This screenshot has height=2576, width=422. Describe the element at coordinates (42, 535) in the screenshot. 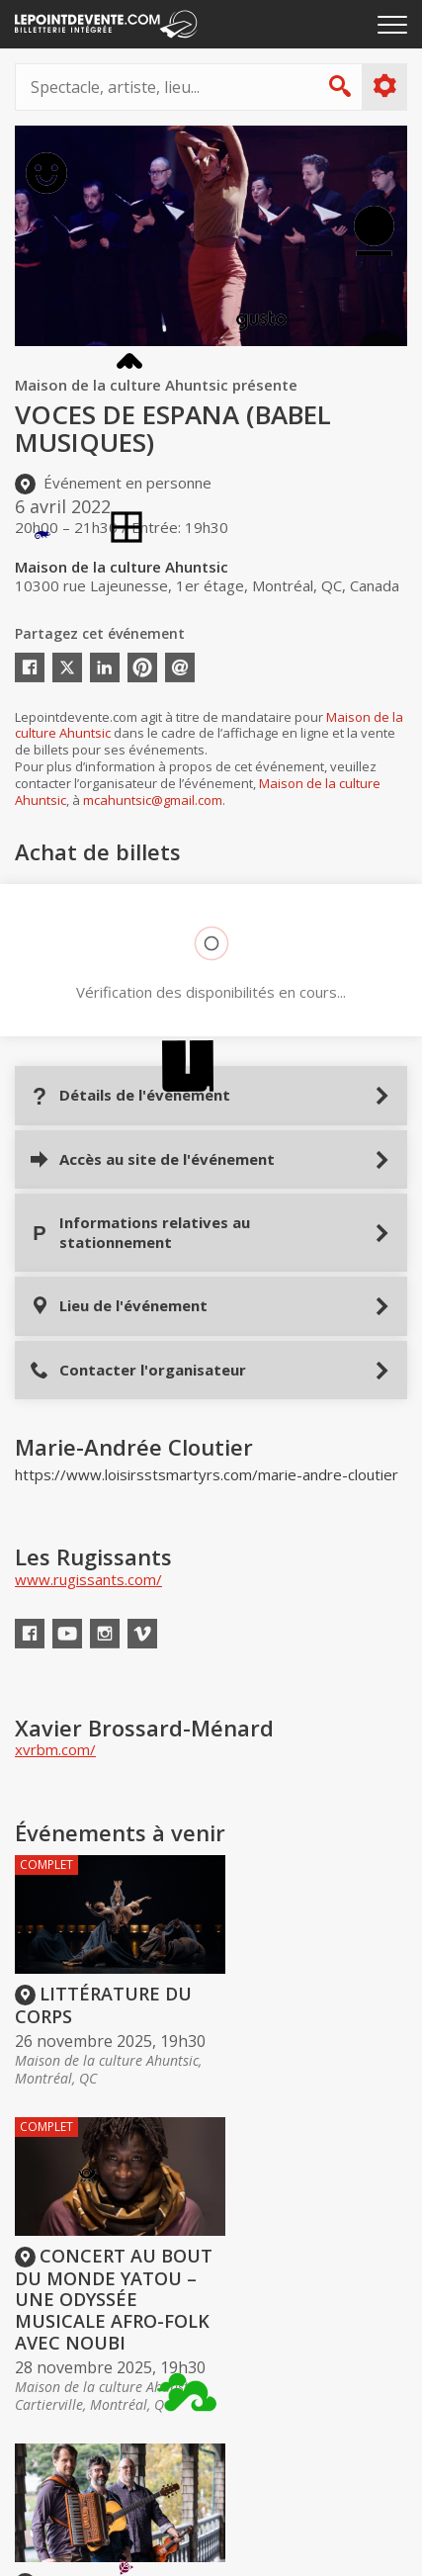

I see `SUSE Linux brand logo` at that location.